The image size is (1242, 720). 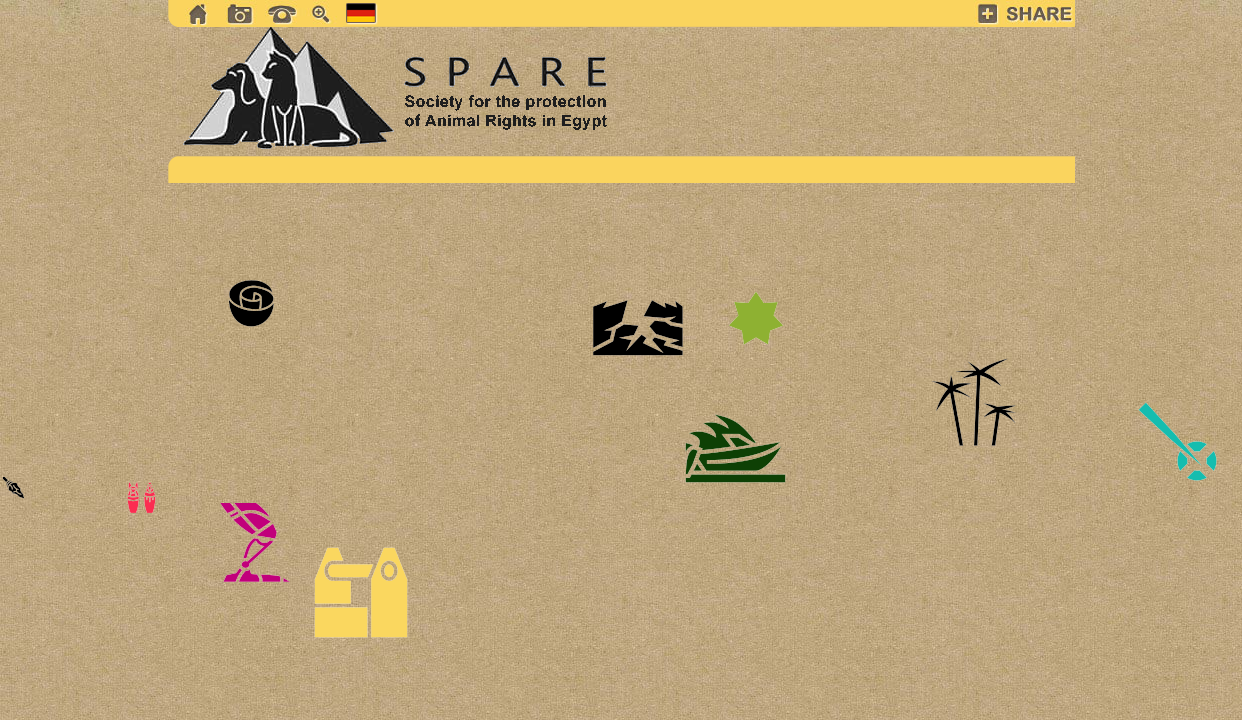 What do you see at coordinates (637, 310) in the screenshot?
I see `trigger an earthquake or ground attack ability` at bounding box center [637, 310].